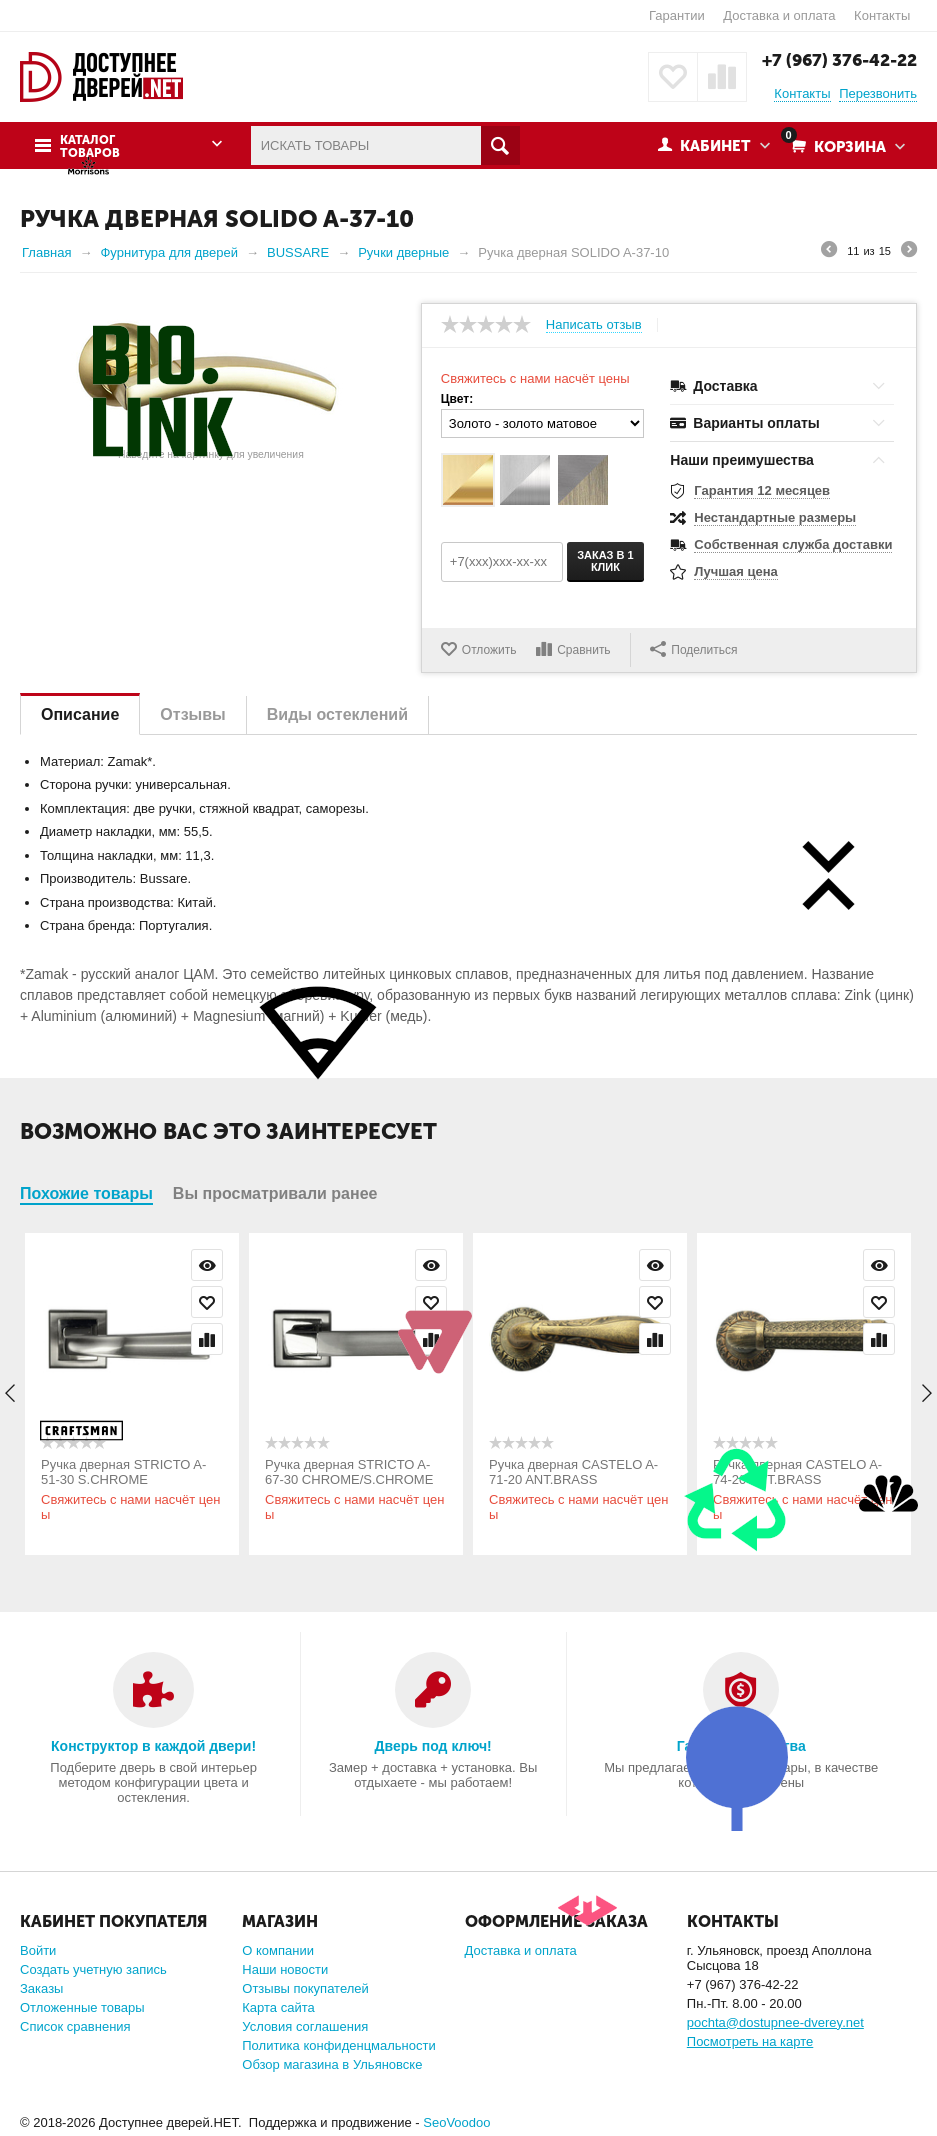 Image resolution: width=937 pixels, height=2136 pixels. What do you see at coordinates (163, 391) in the screenshot?
I see `link to biolink profile` at bounding box center [163, 391].